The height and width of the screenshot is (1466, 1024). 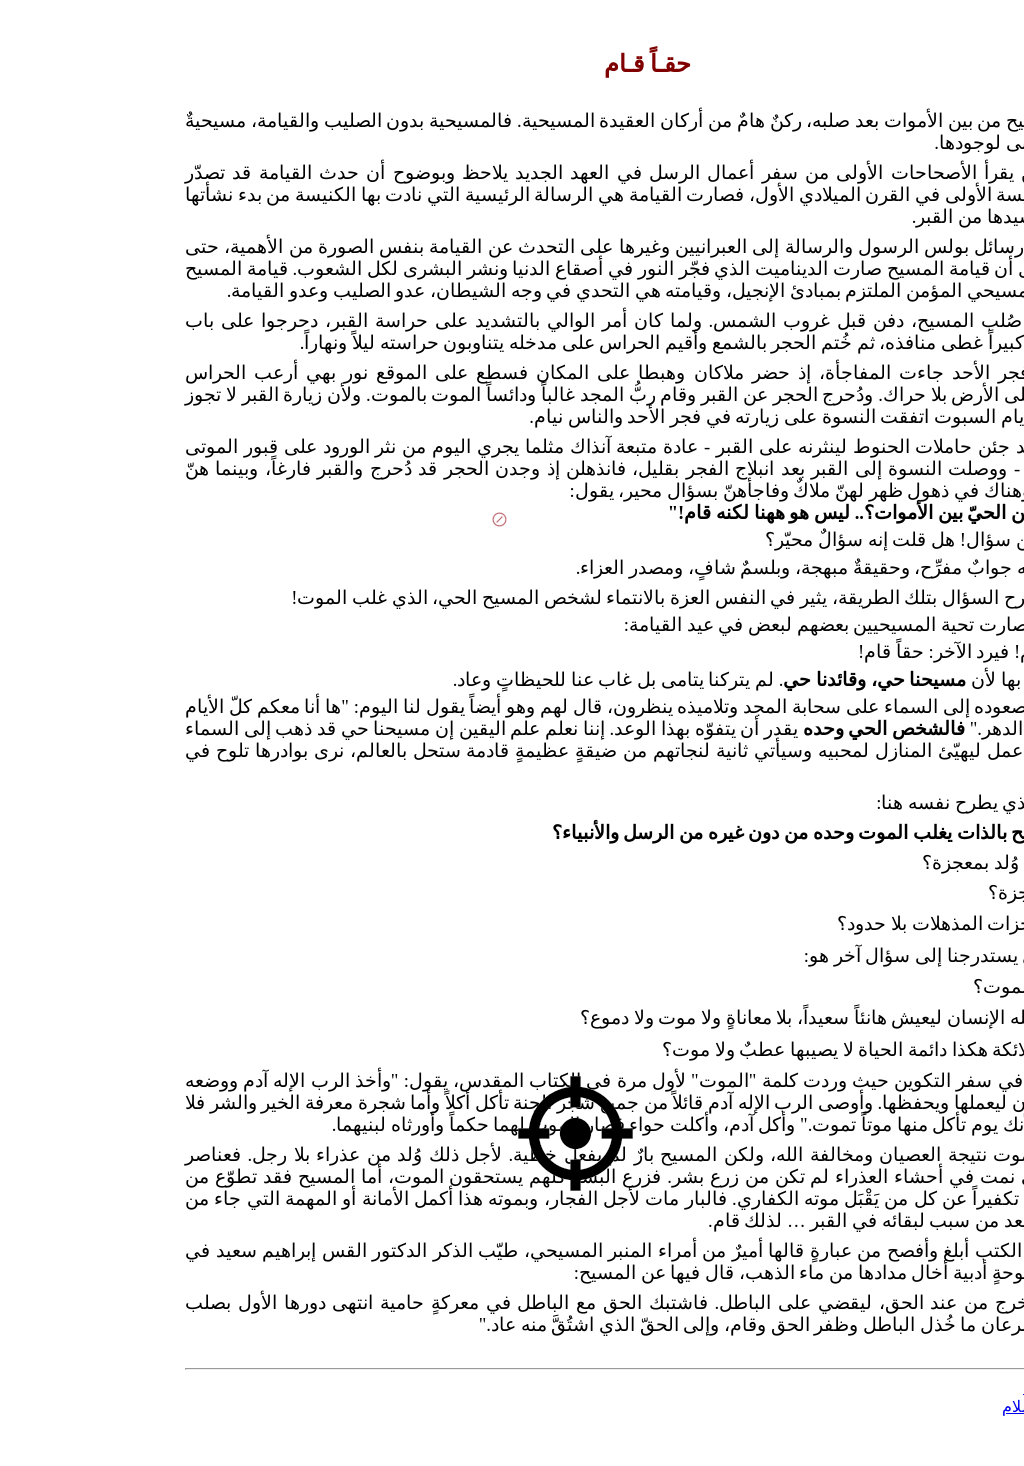 I want to click on center or focus on current location, so click(x=575, y=1133).